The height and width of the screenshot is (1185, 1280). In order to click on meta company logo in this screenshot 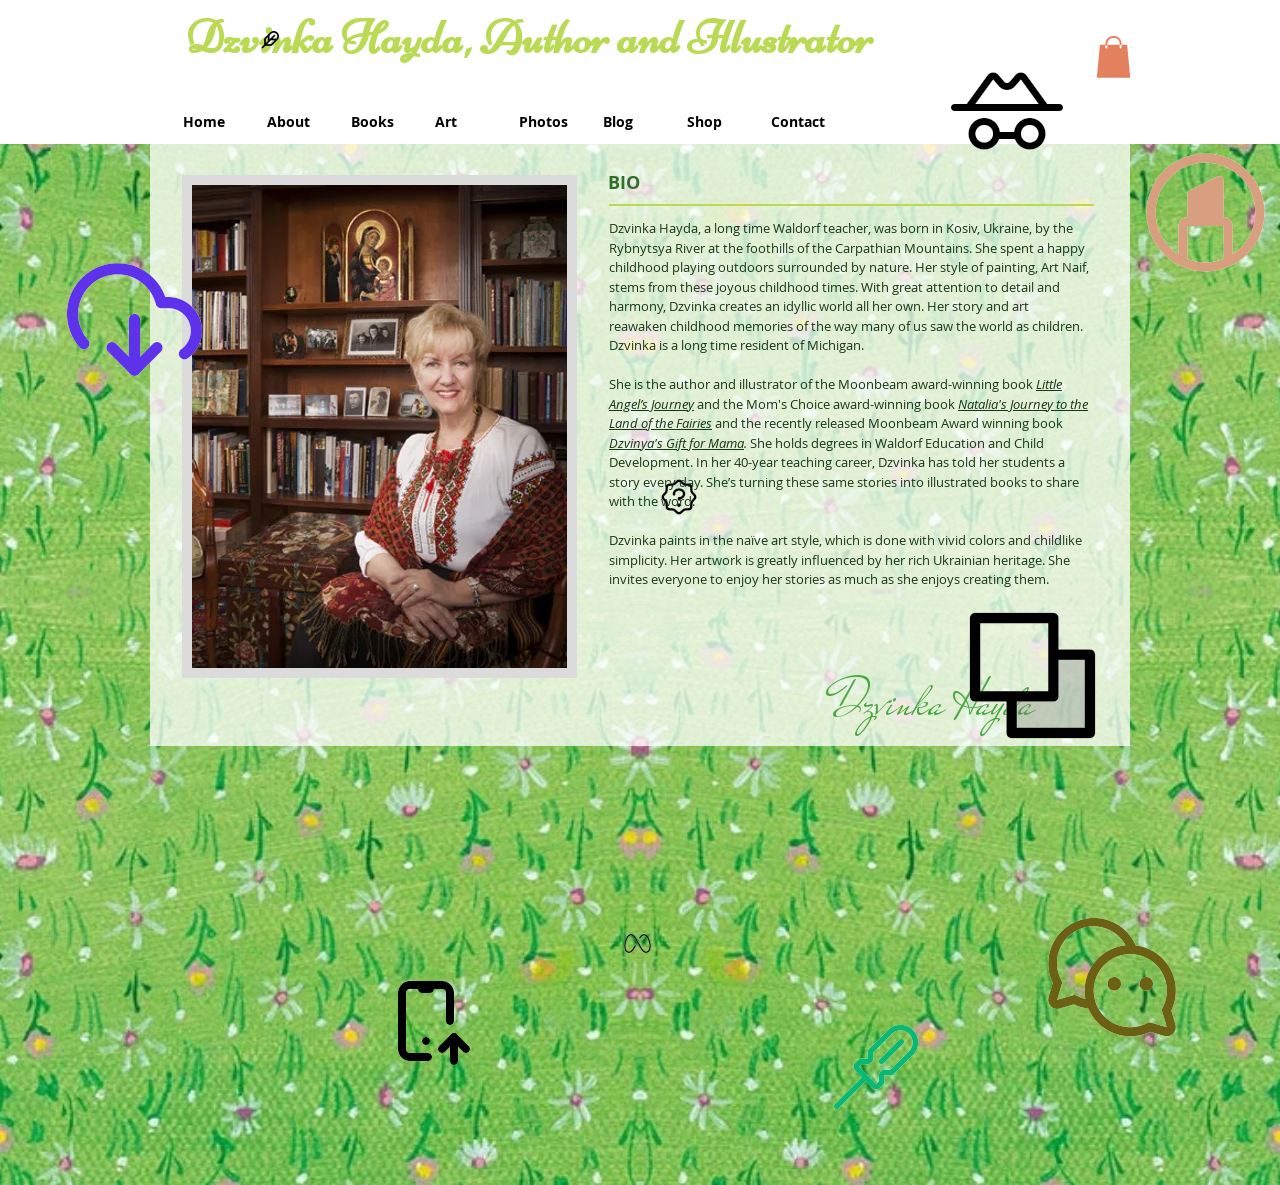, I will do `click(637, 943)`.